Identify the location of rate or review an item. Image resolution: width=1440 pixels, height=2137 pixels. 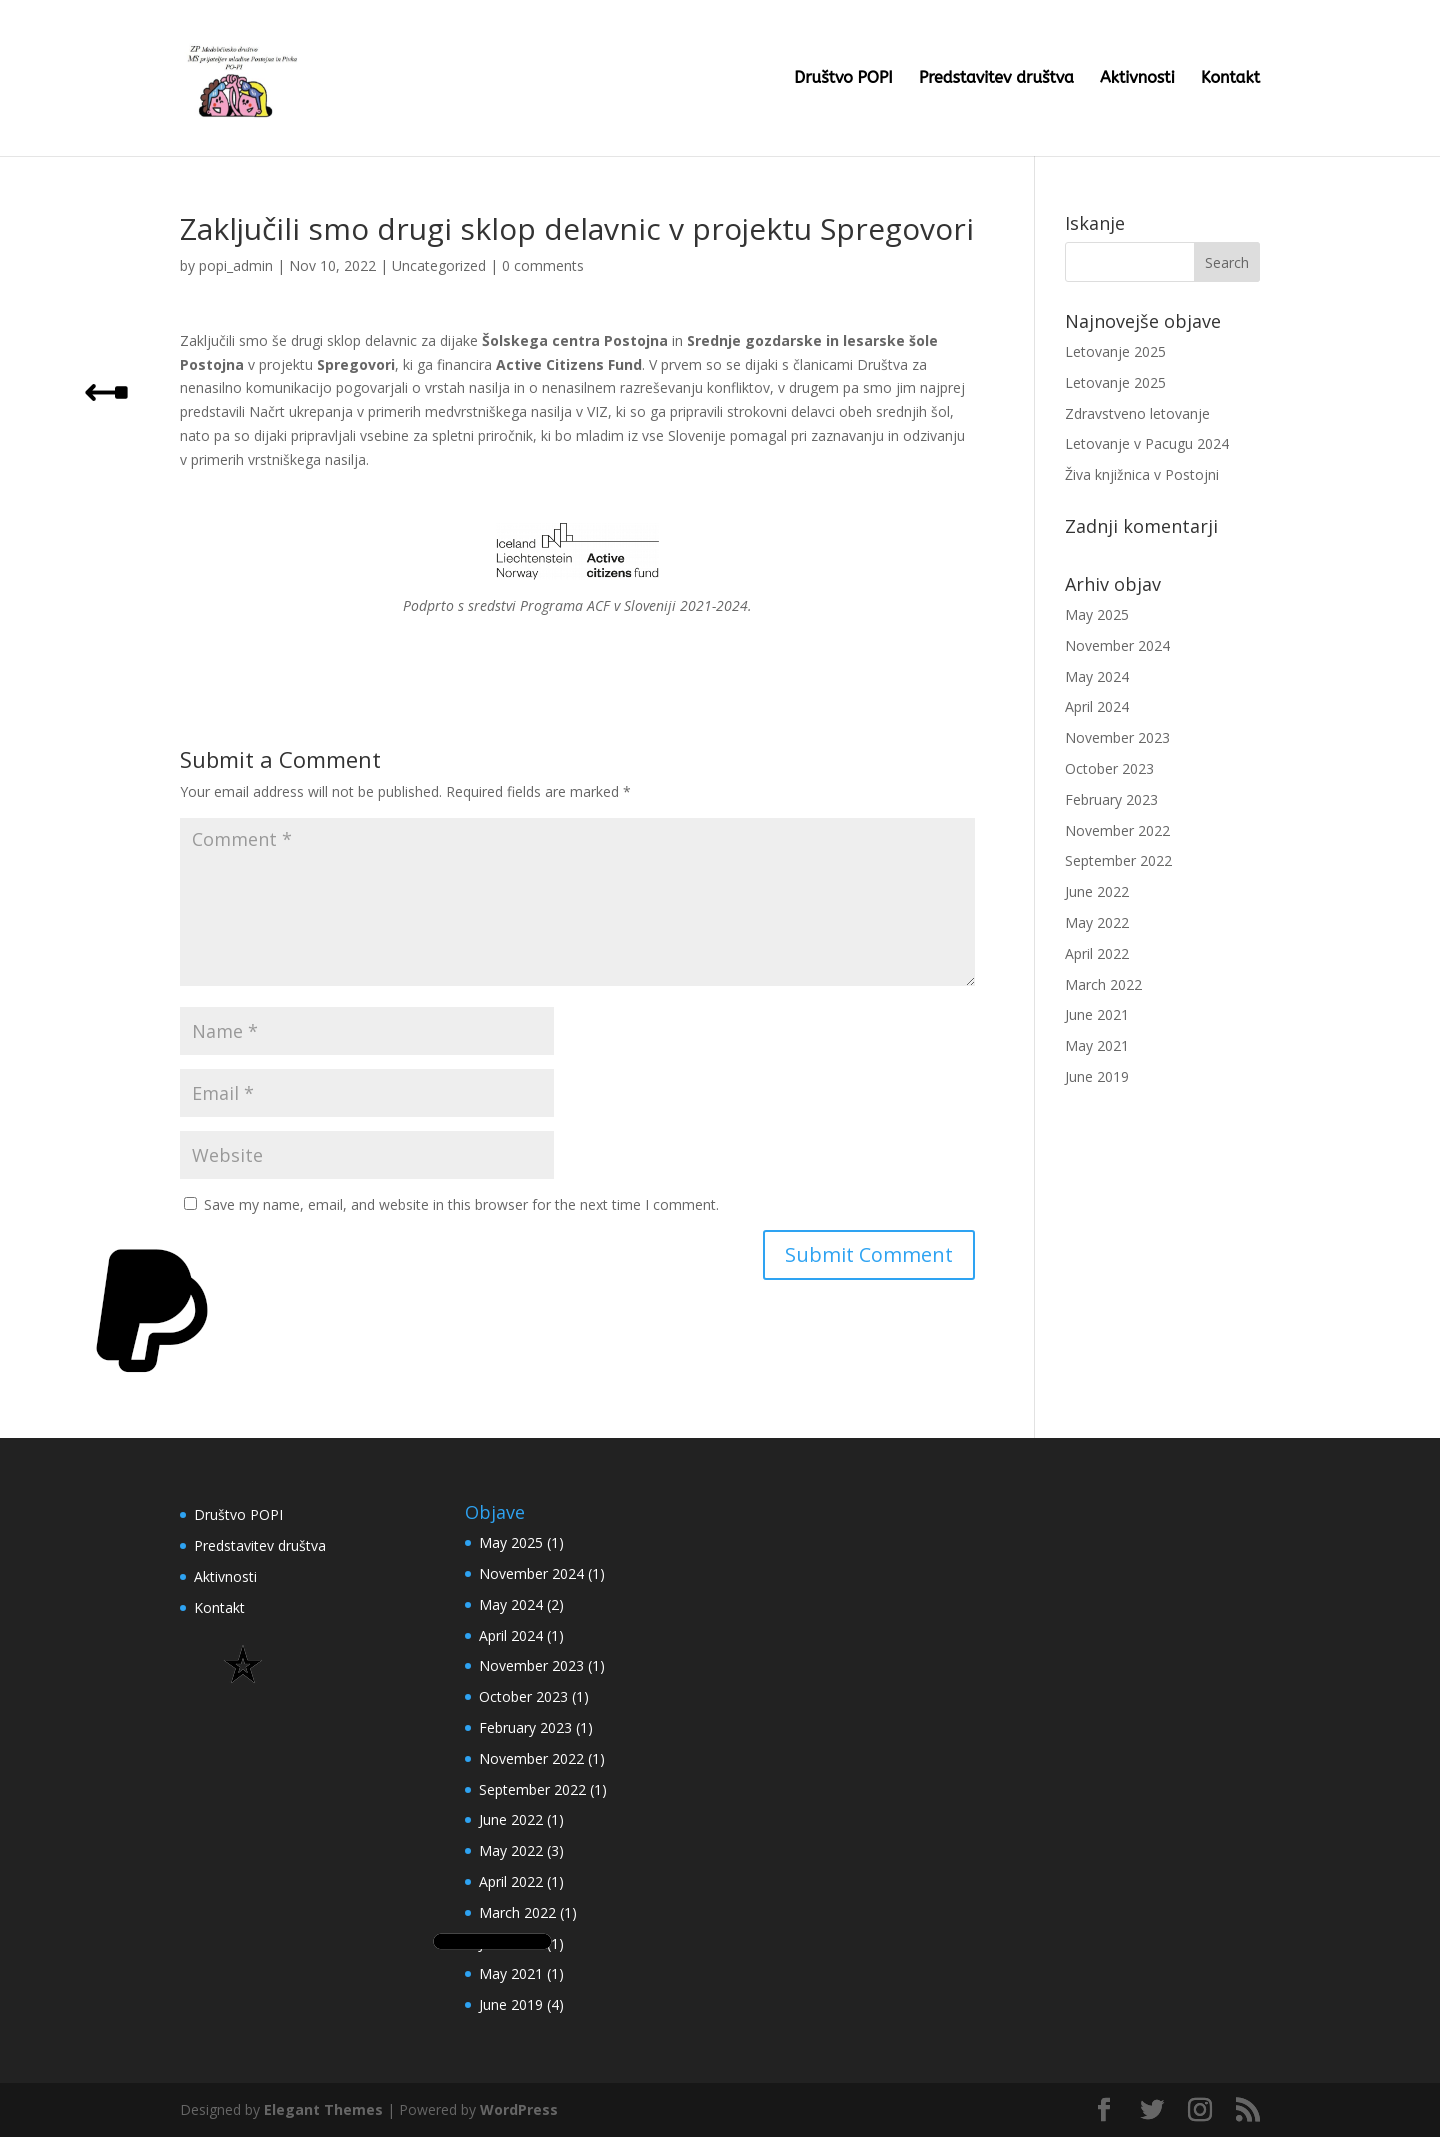
(243, 1664).